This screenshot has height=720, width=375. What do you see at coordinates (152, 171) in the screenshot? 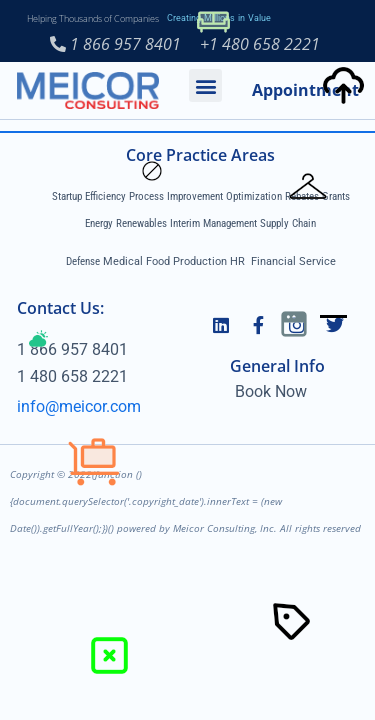
I see `indicates a blocked or prohibited action` at bounding box center [152, 171].